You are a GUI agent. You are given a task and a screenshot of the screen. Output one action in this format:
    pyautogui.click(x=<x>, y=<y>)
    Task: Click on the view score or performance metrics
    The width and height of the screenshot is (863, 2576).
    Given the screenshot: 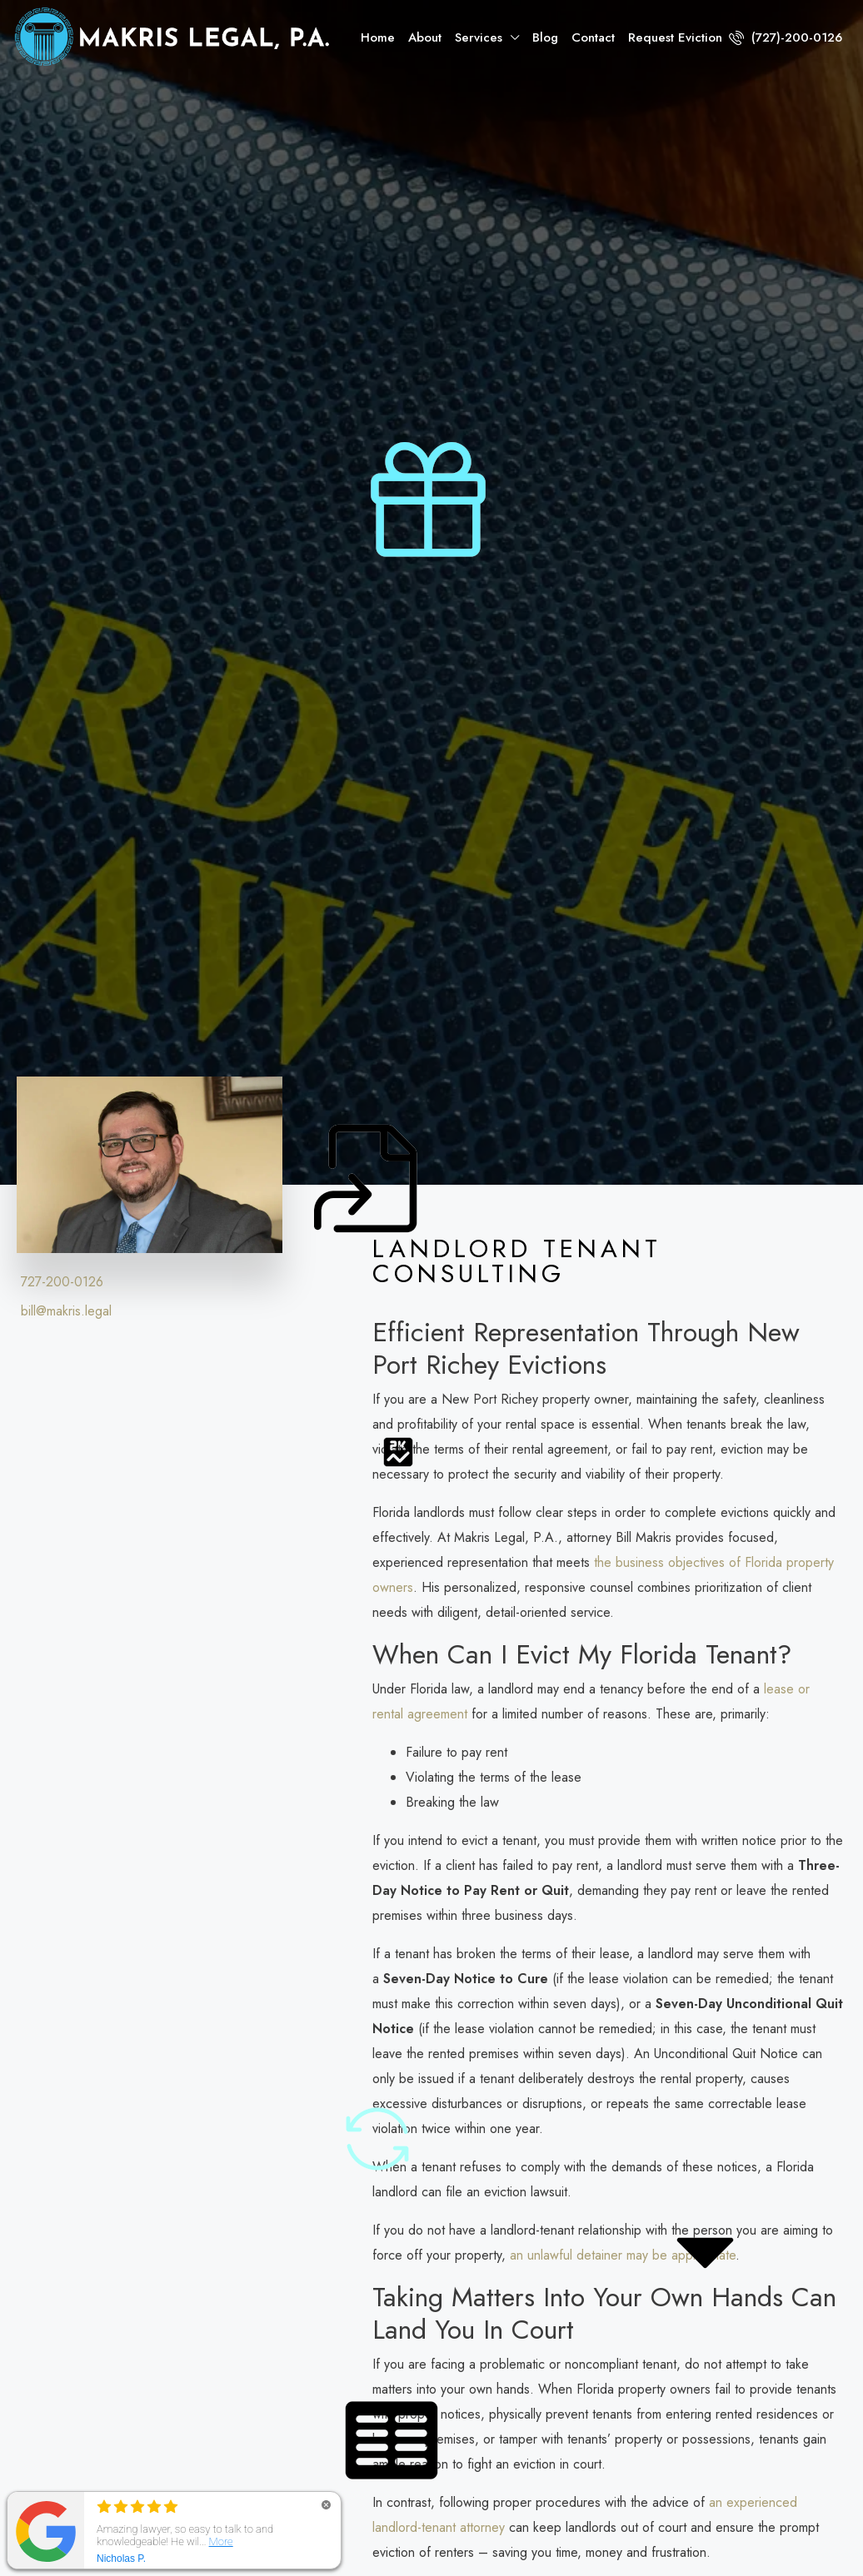 What is the action you would take?
    pyautogui.click(x=398, y=1452)
    